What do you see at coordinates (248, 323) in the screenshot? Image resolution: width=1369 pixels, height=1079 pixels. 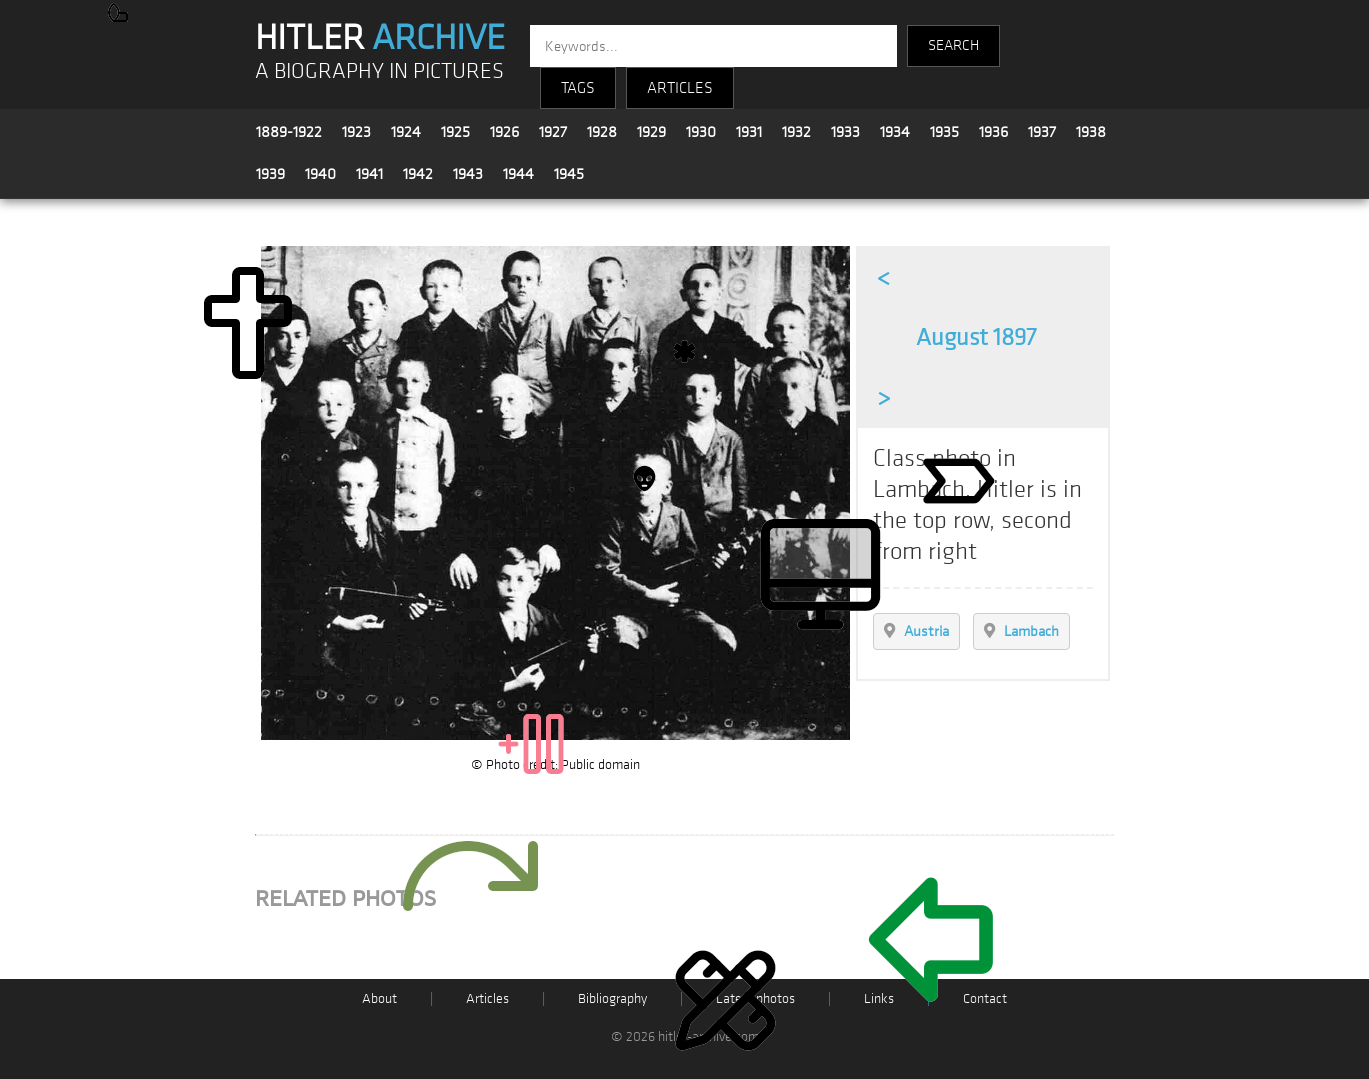 I see `religious or faith-related content` at bounding box center [248, 323].